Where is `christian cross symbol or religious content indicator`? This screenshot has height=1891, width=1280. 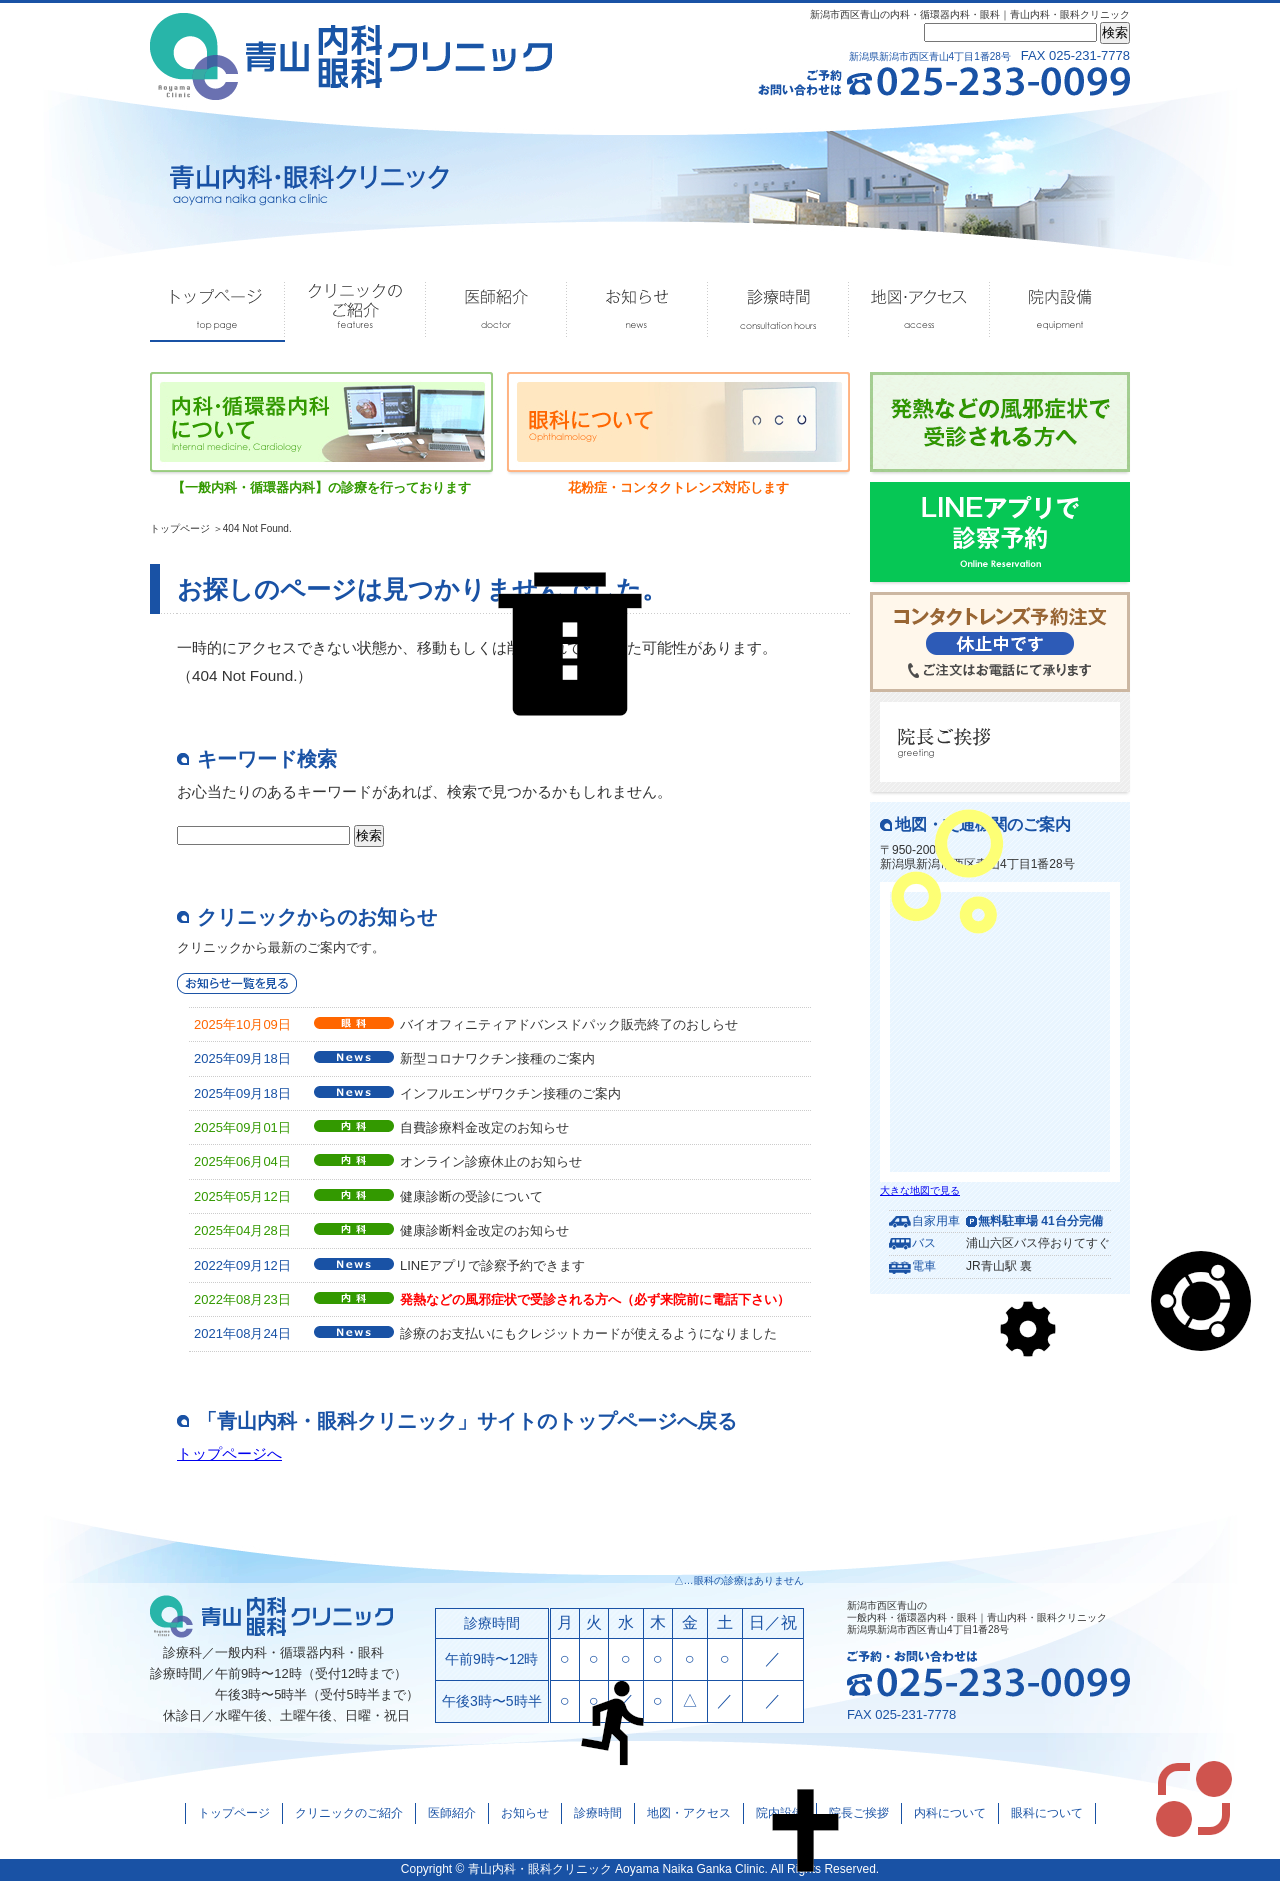
christian cross symbol or religious content indicator is located at coordinates (805, 1830).